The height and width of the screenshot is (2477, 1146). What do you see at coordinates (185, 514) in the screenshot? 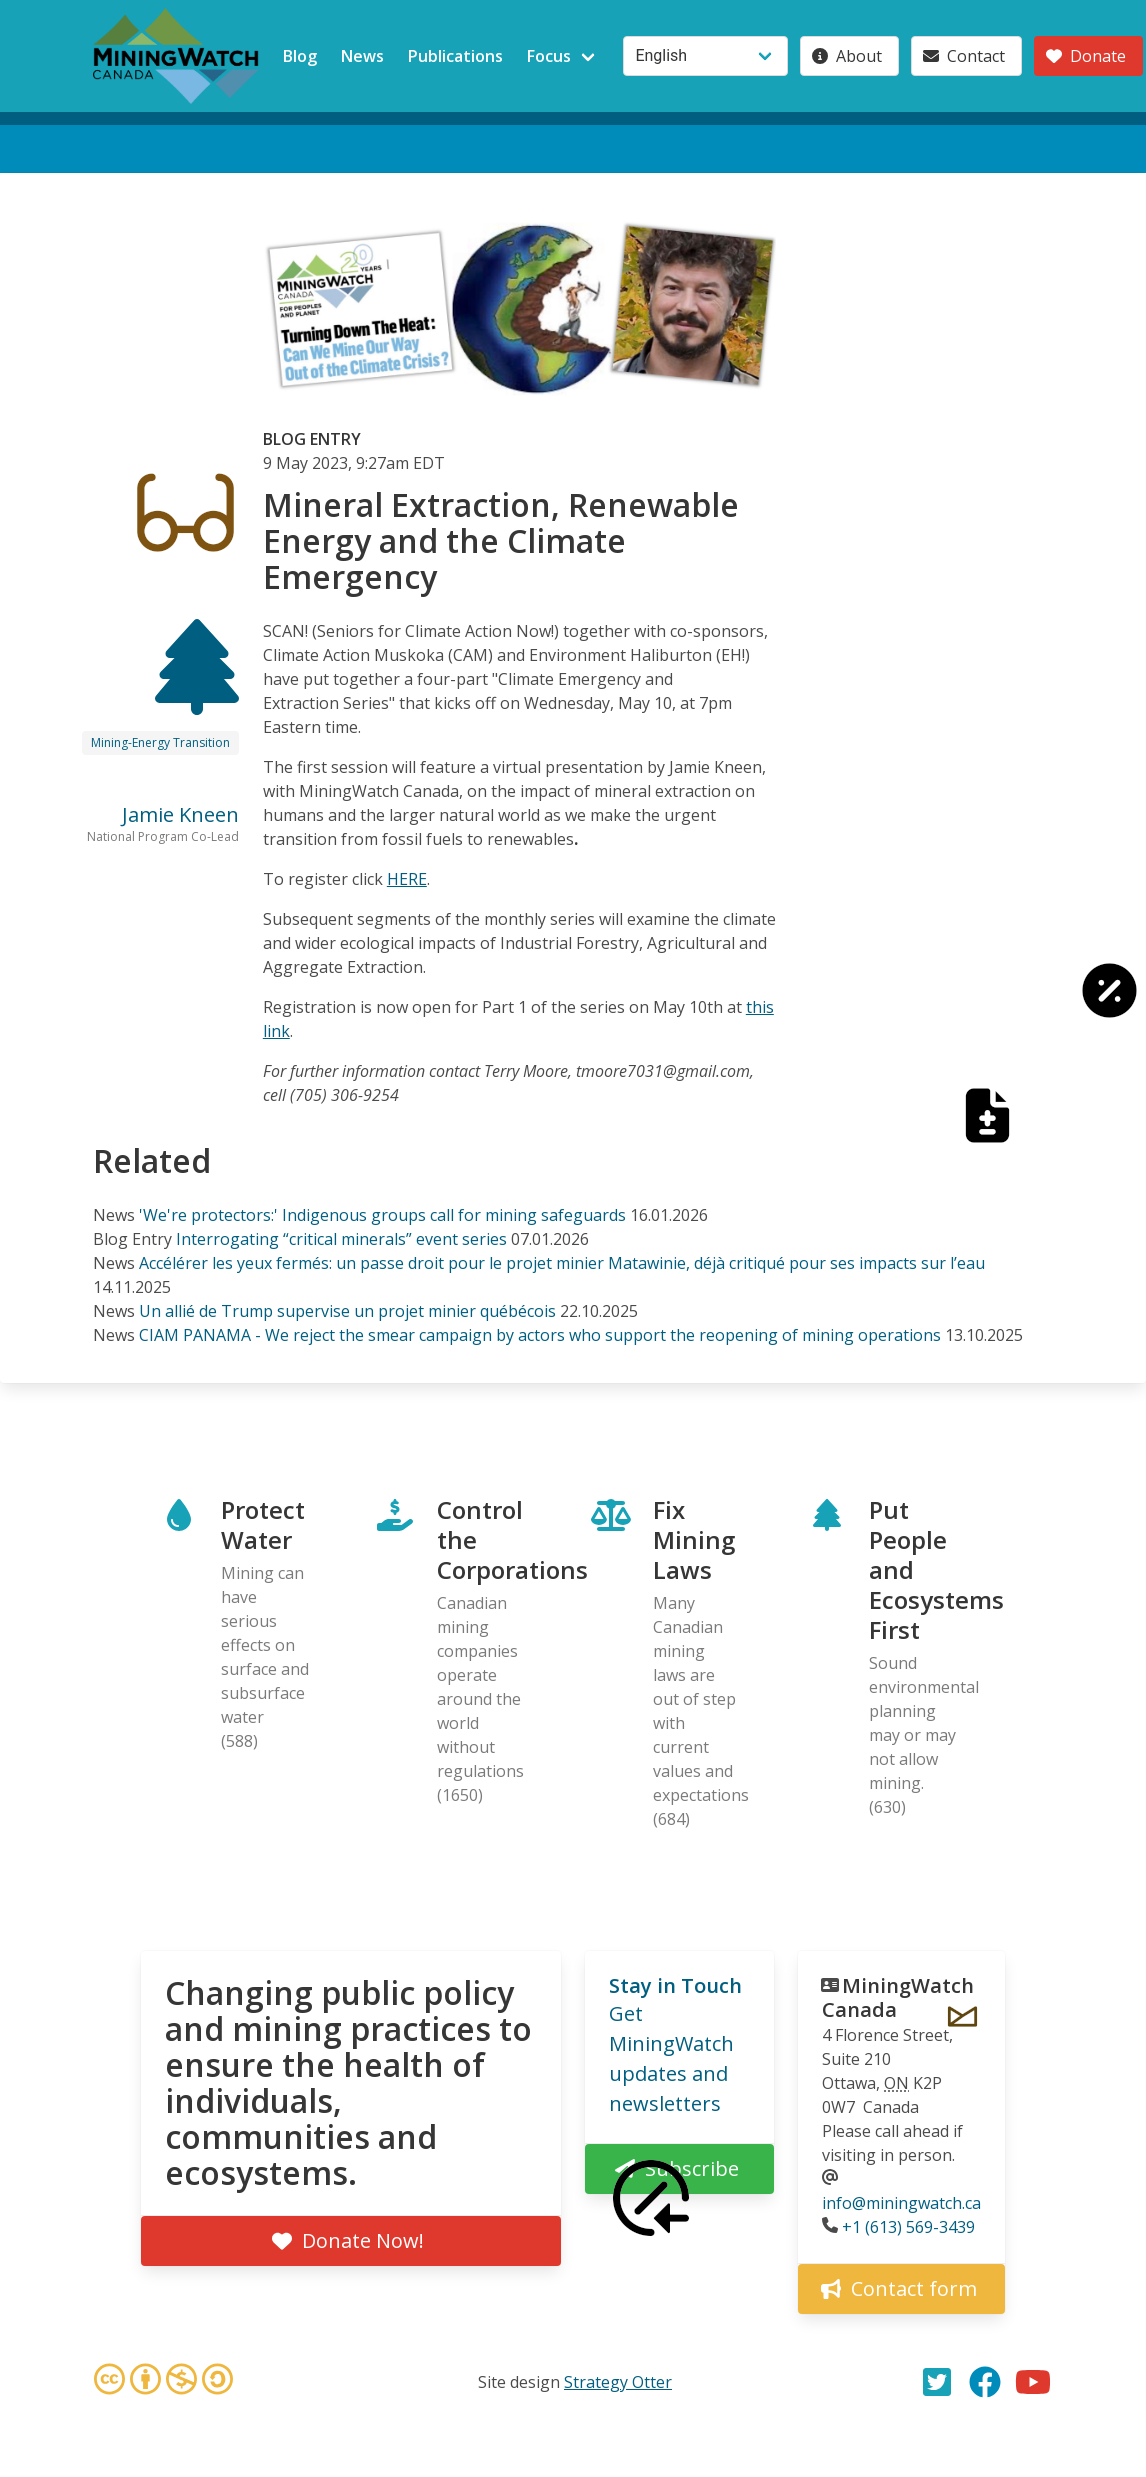
I see `toggle reading mode or reader view` at bounding box center [185, 514].